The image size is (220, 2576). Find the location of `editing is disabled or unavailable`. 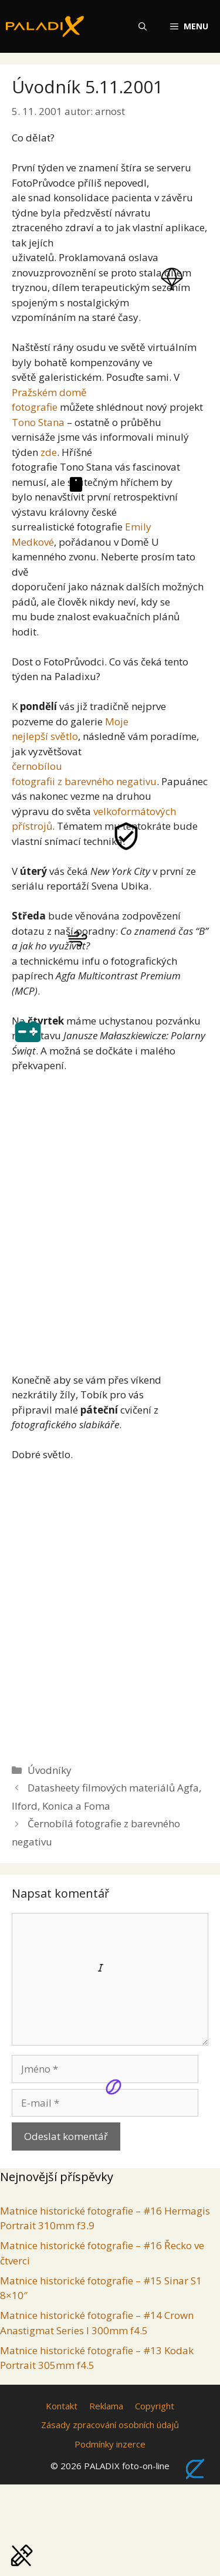

editing is disabled or unavailable is located at coordinates (21, 2555).